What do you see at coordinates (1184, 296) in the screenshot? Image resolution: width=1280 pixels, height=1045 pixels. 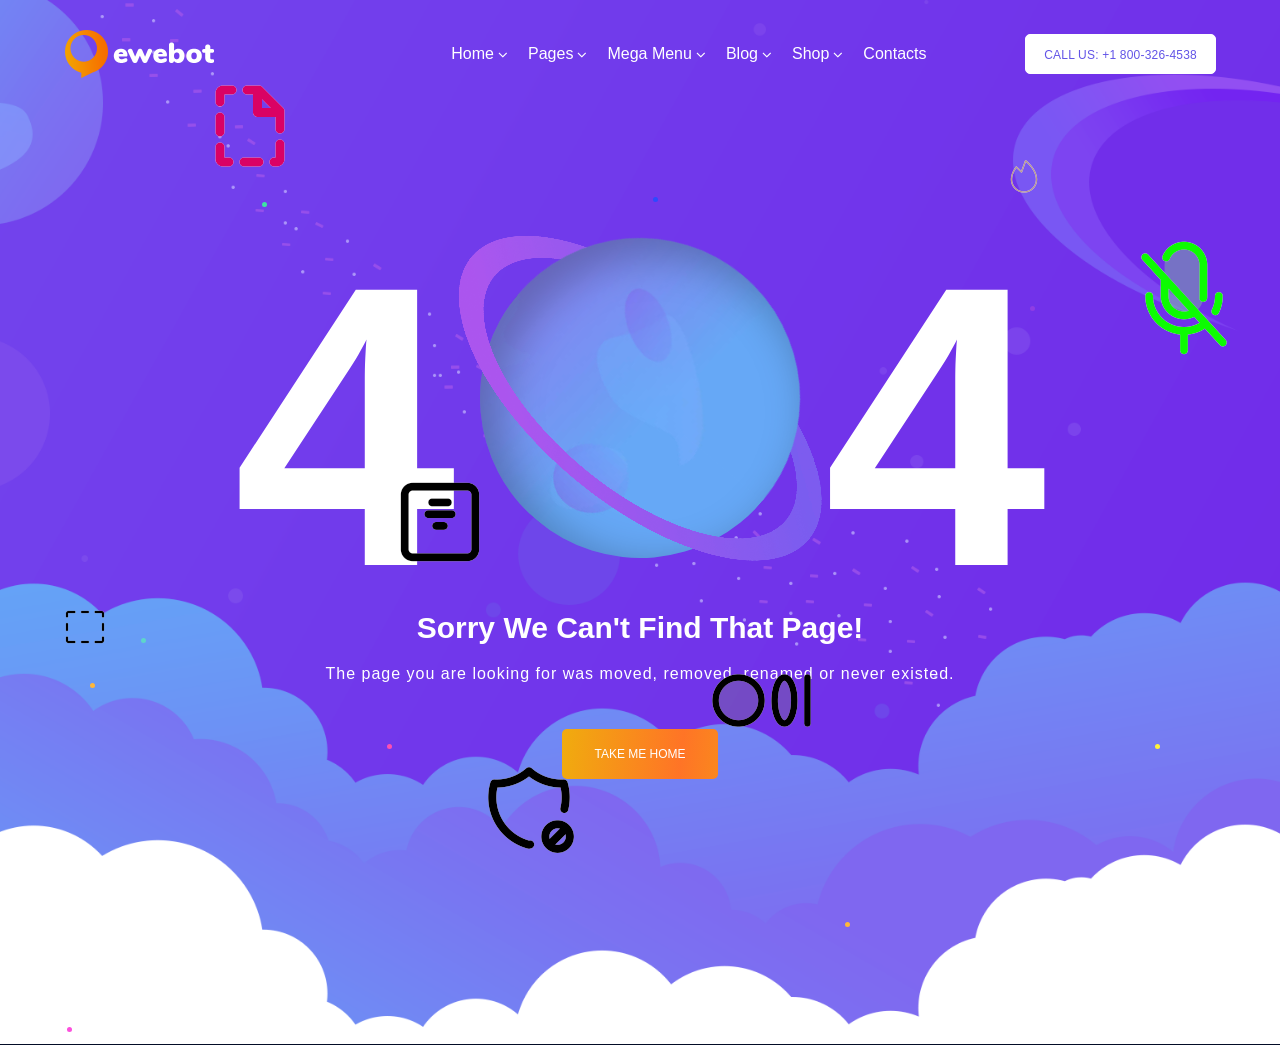 I see `mute your microphone` at bounding box center [1184, 296].